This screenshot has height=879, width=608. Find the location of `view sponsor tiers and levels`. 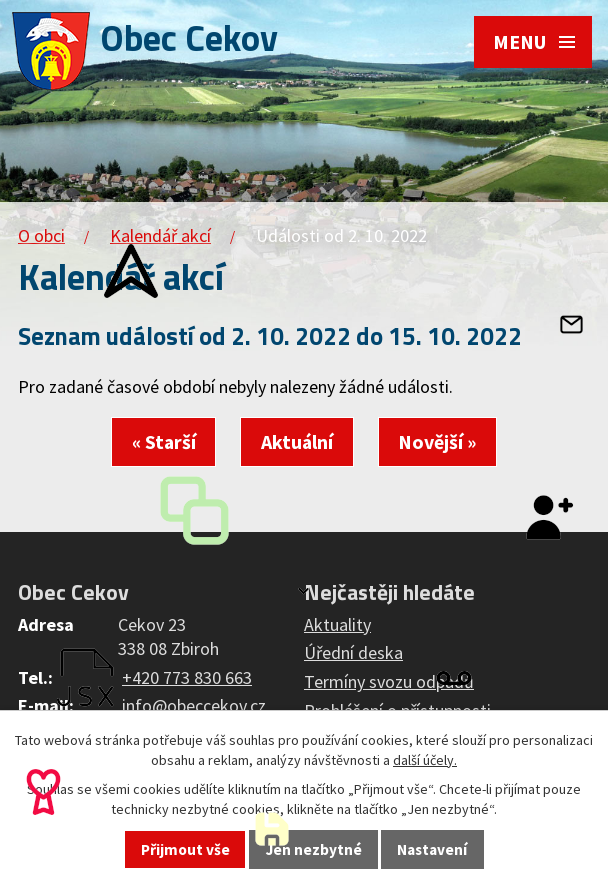

view sponsor tiers and levels is located at coordinates (43, 790).